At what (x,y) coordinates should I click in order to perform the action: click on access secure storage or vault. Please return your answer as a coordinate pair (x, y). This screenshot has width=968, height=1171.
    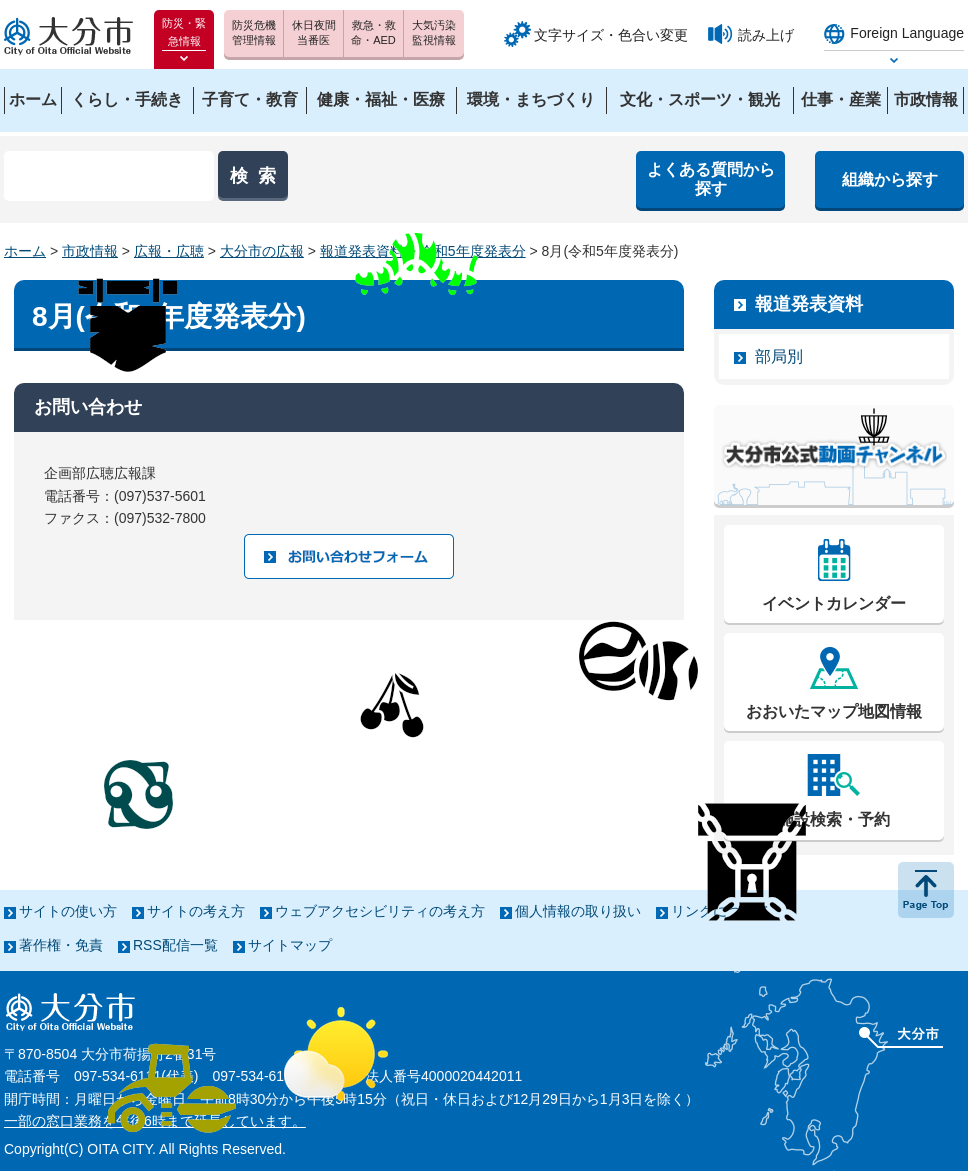
    Looking at the image, I should click on (752, 862).